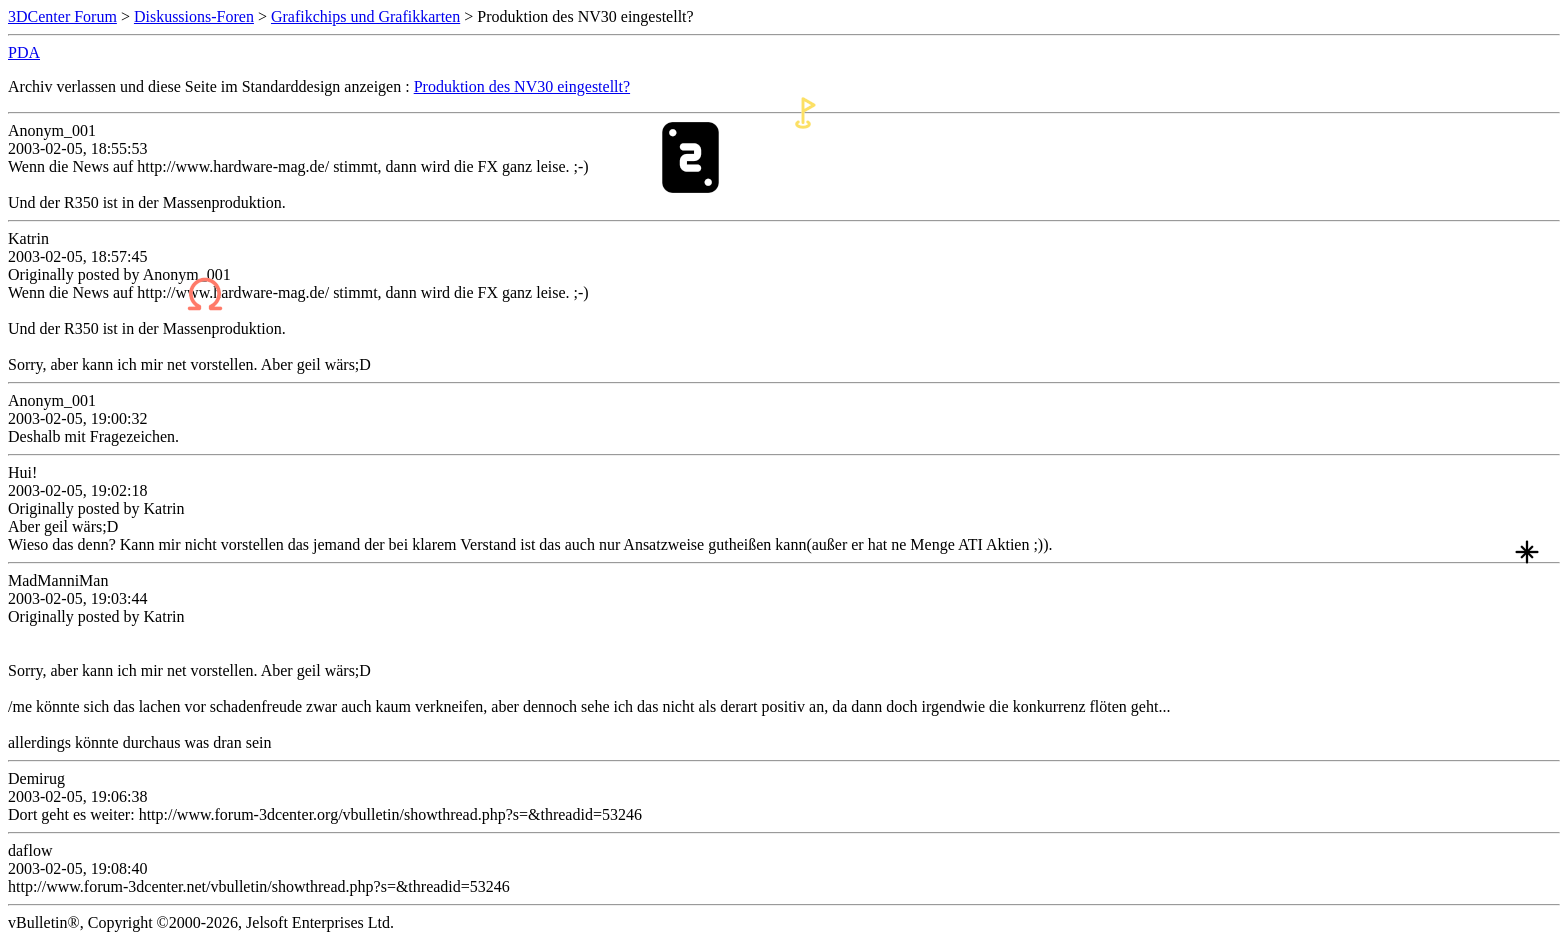 This screenshot has width=1568, height=940. I want to click on set or view your north star goal, so click(1527, 552).